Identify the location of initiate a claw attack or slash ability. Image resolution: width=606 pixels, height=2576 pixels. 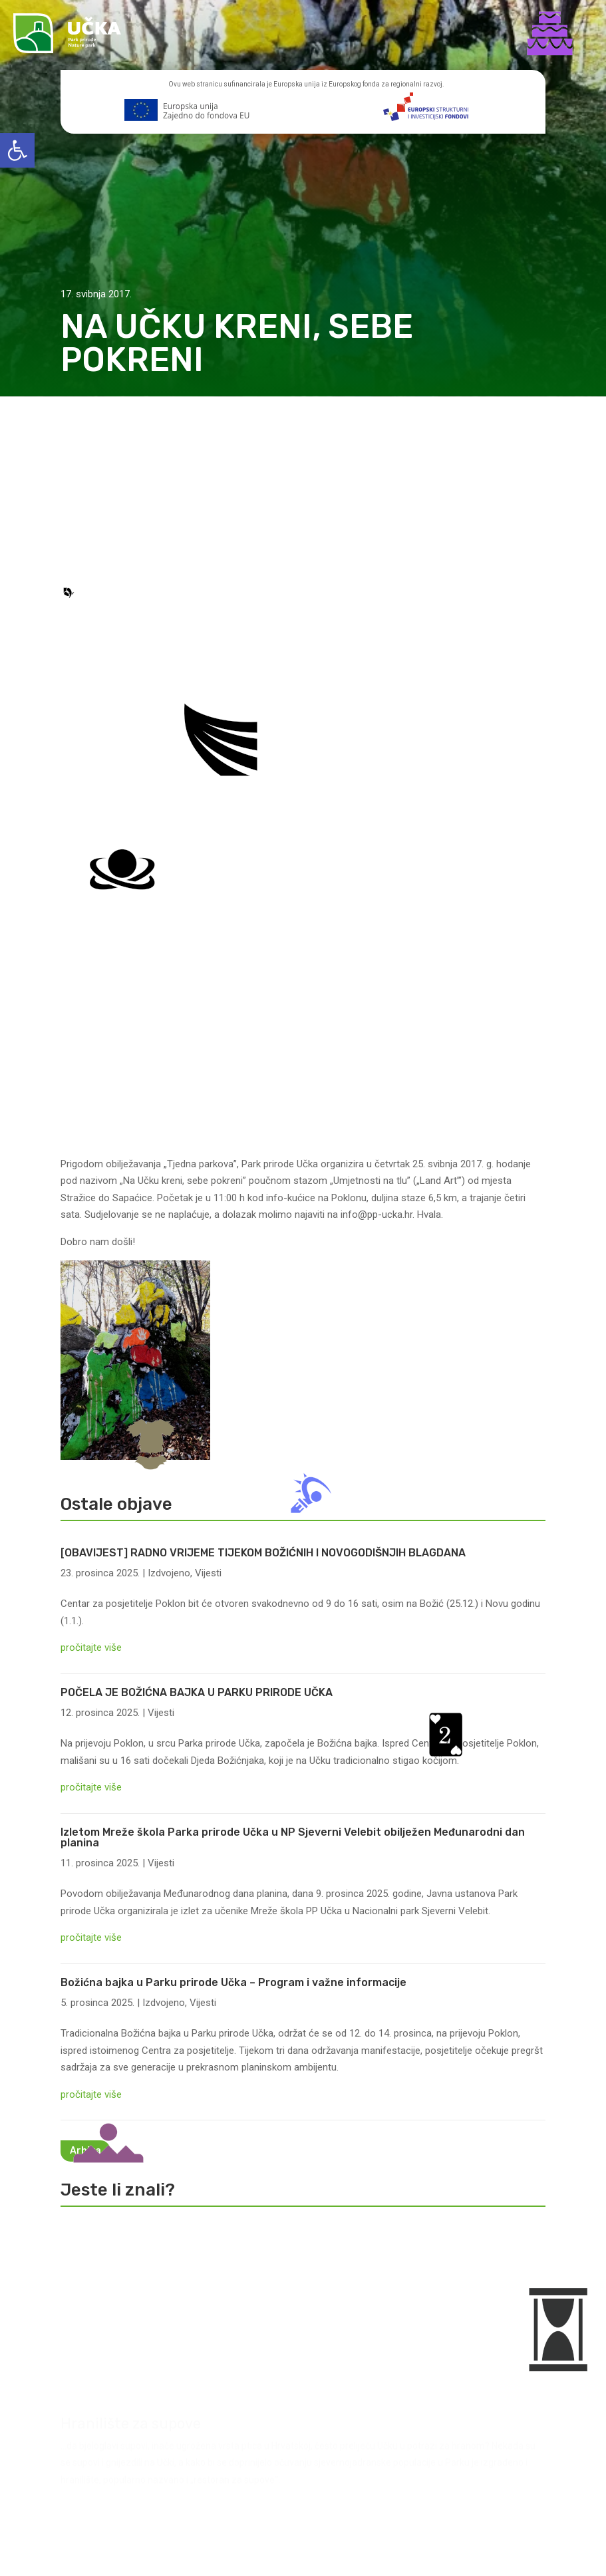
(69, 593).